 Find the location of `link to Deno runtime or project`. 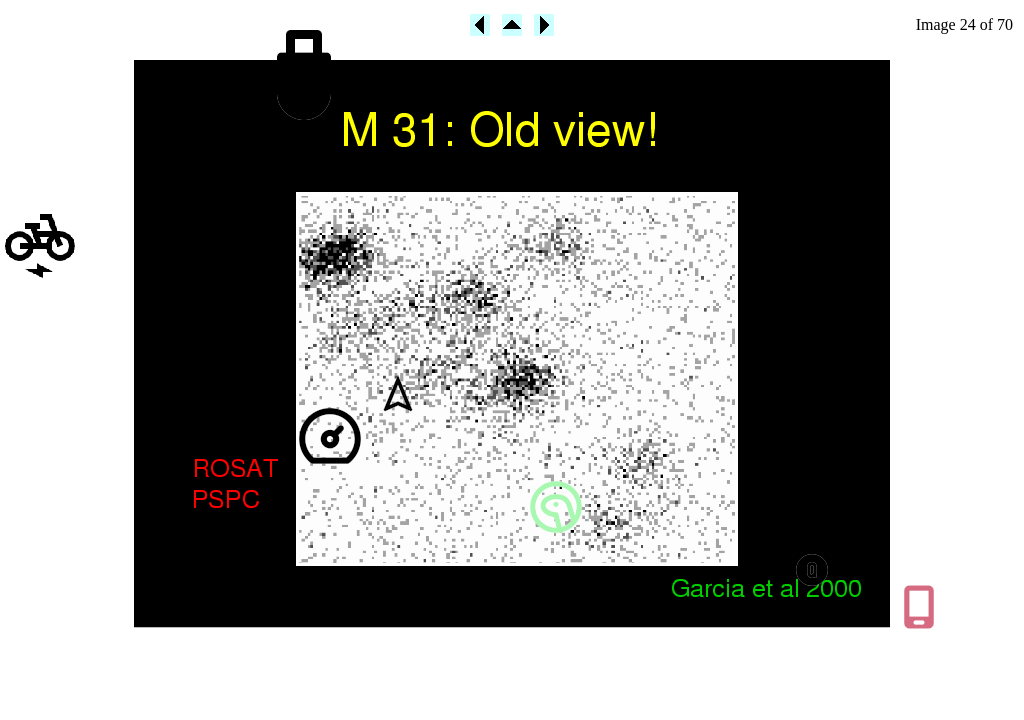

link to Deno runtime or project is located at coordinates (556, 507).